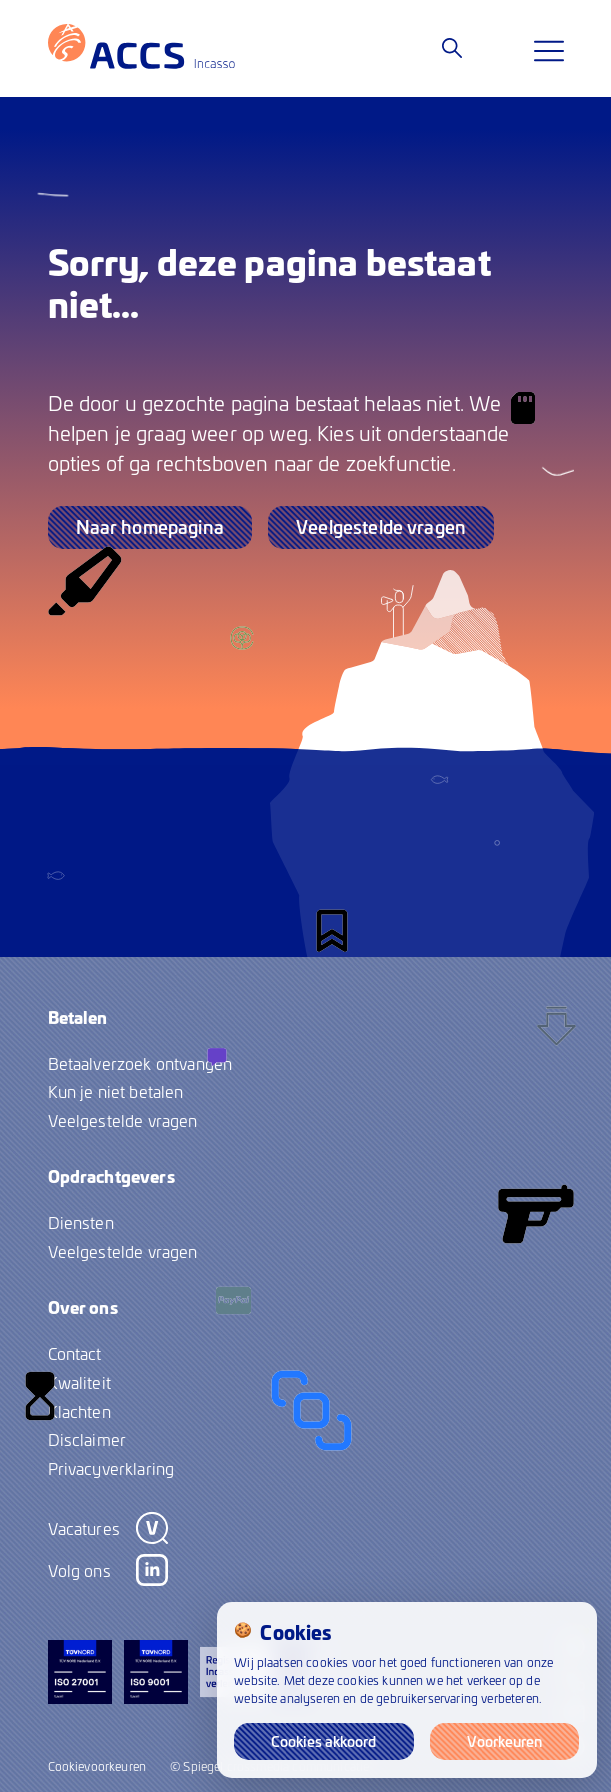  What do you see at coordinates (87, 581) in the screenshot?
I see `highlight or mark up text` at bounding box center [87, 581].